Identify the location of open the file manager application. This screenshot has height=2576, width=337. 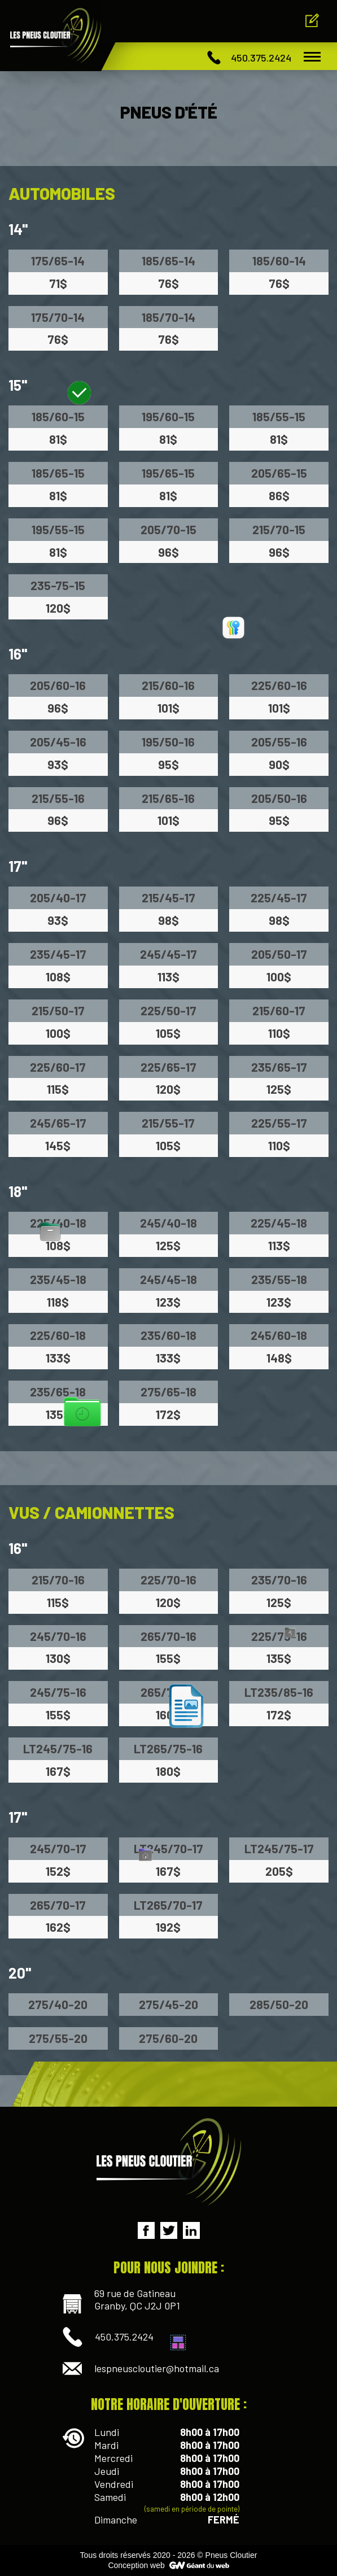
(50, 1232).